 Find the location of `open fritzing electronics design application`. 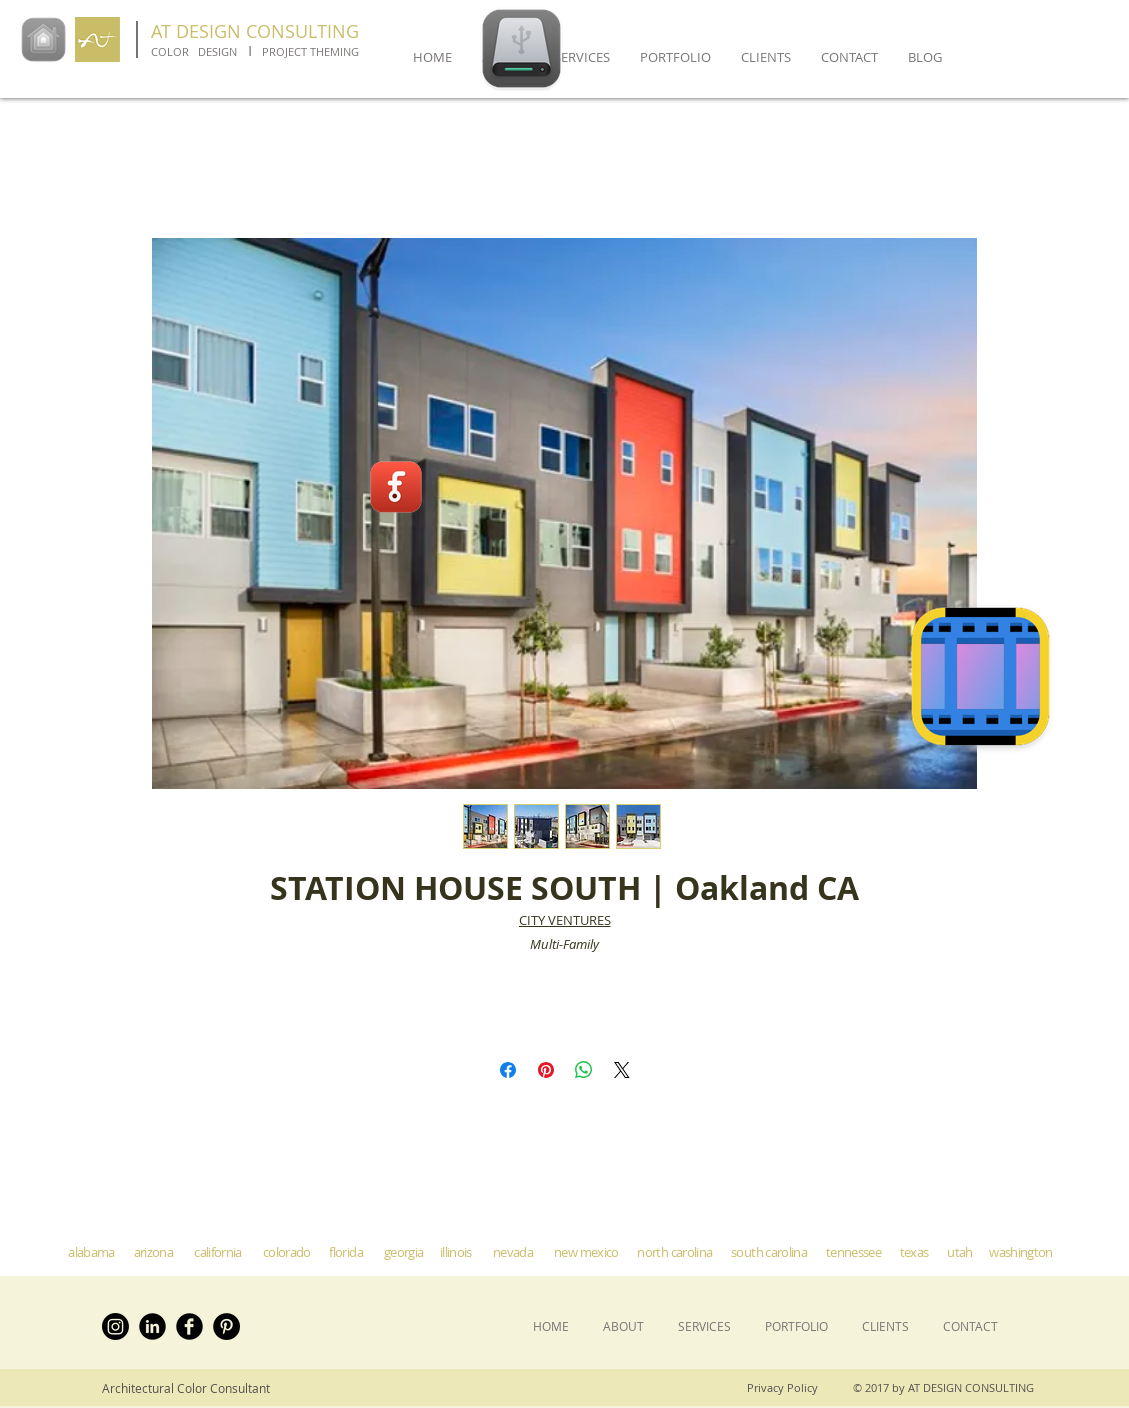

open fritzing electronics design application is located at coordinates (396, 487).